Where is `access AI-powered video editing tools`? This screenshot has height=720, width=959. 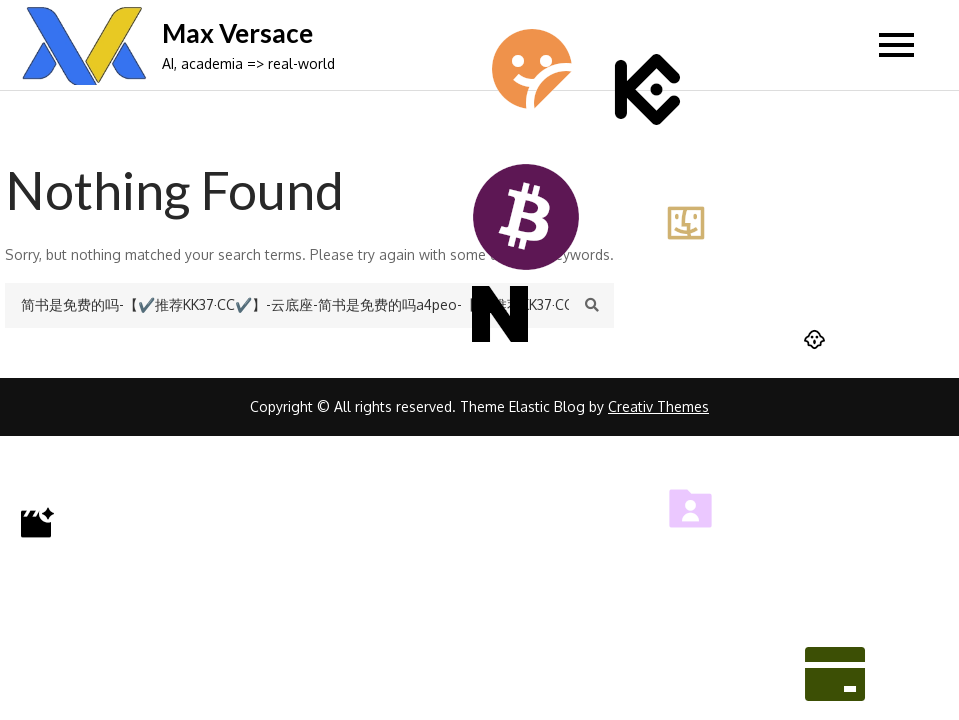
access AI-powered video editing tools is located at coordinates (36, 524).